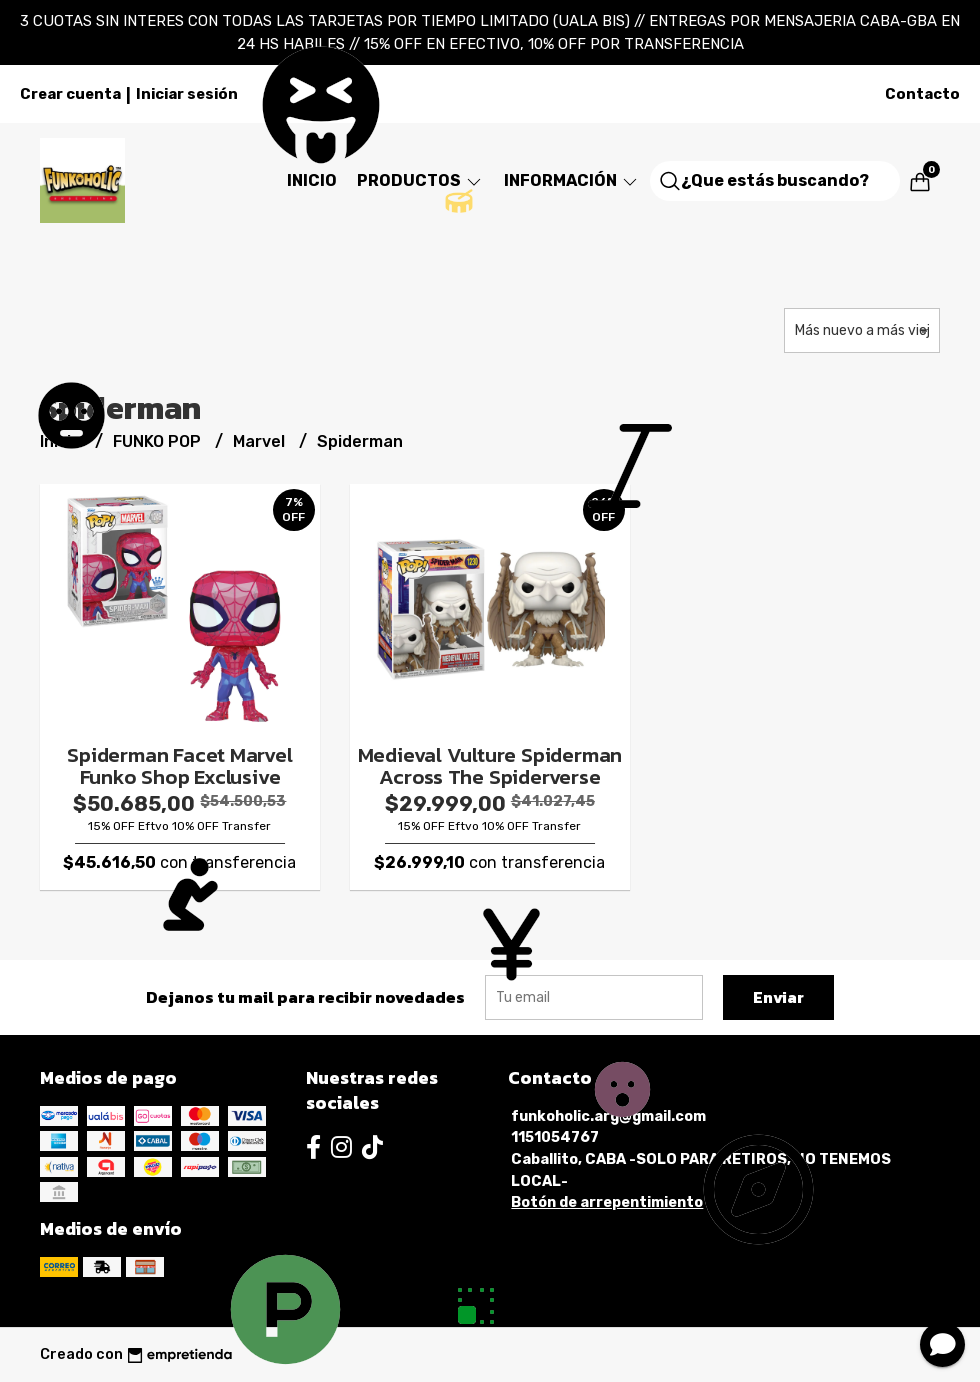 This screenshot has height=1382, width=980. Describe the element at coordinates (190, 894) in the screenshot. I see `access prayer or meditation features` at that location.